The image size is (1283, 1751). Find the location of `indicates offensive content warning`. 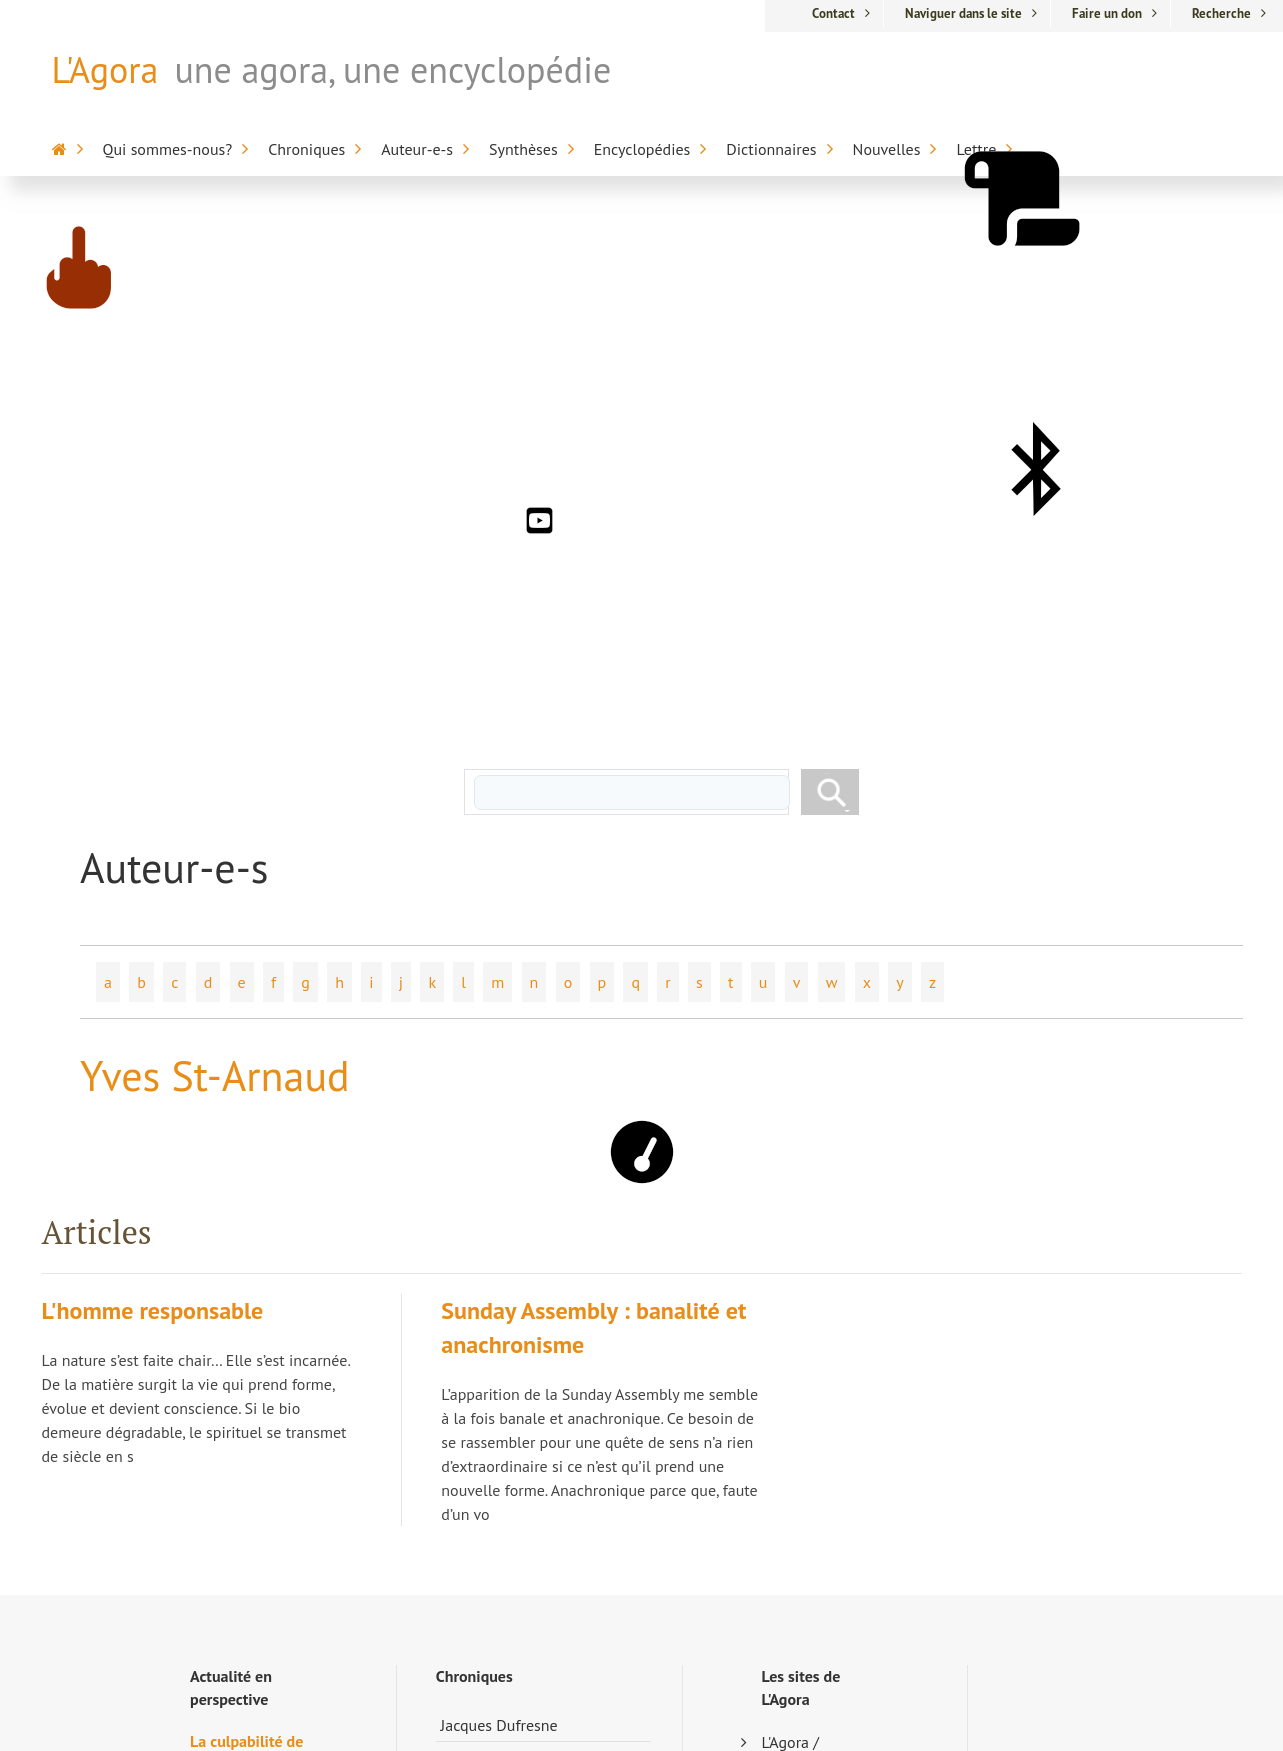

indicates offensive content warning is located at coordinates (77, 267).